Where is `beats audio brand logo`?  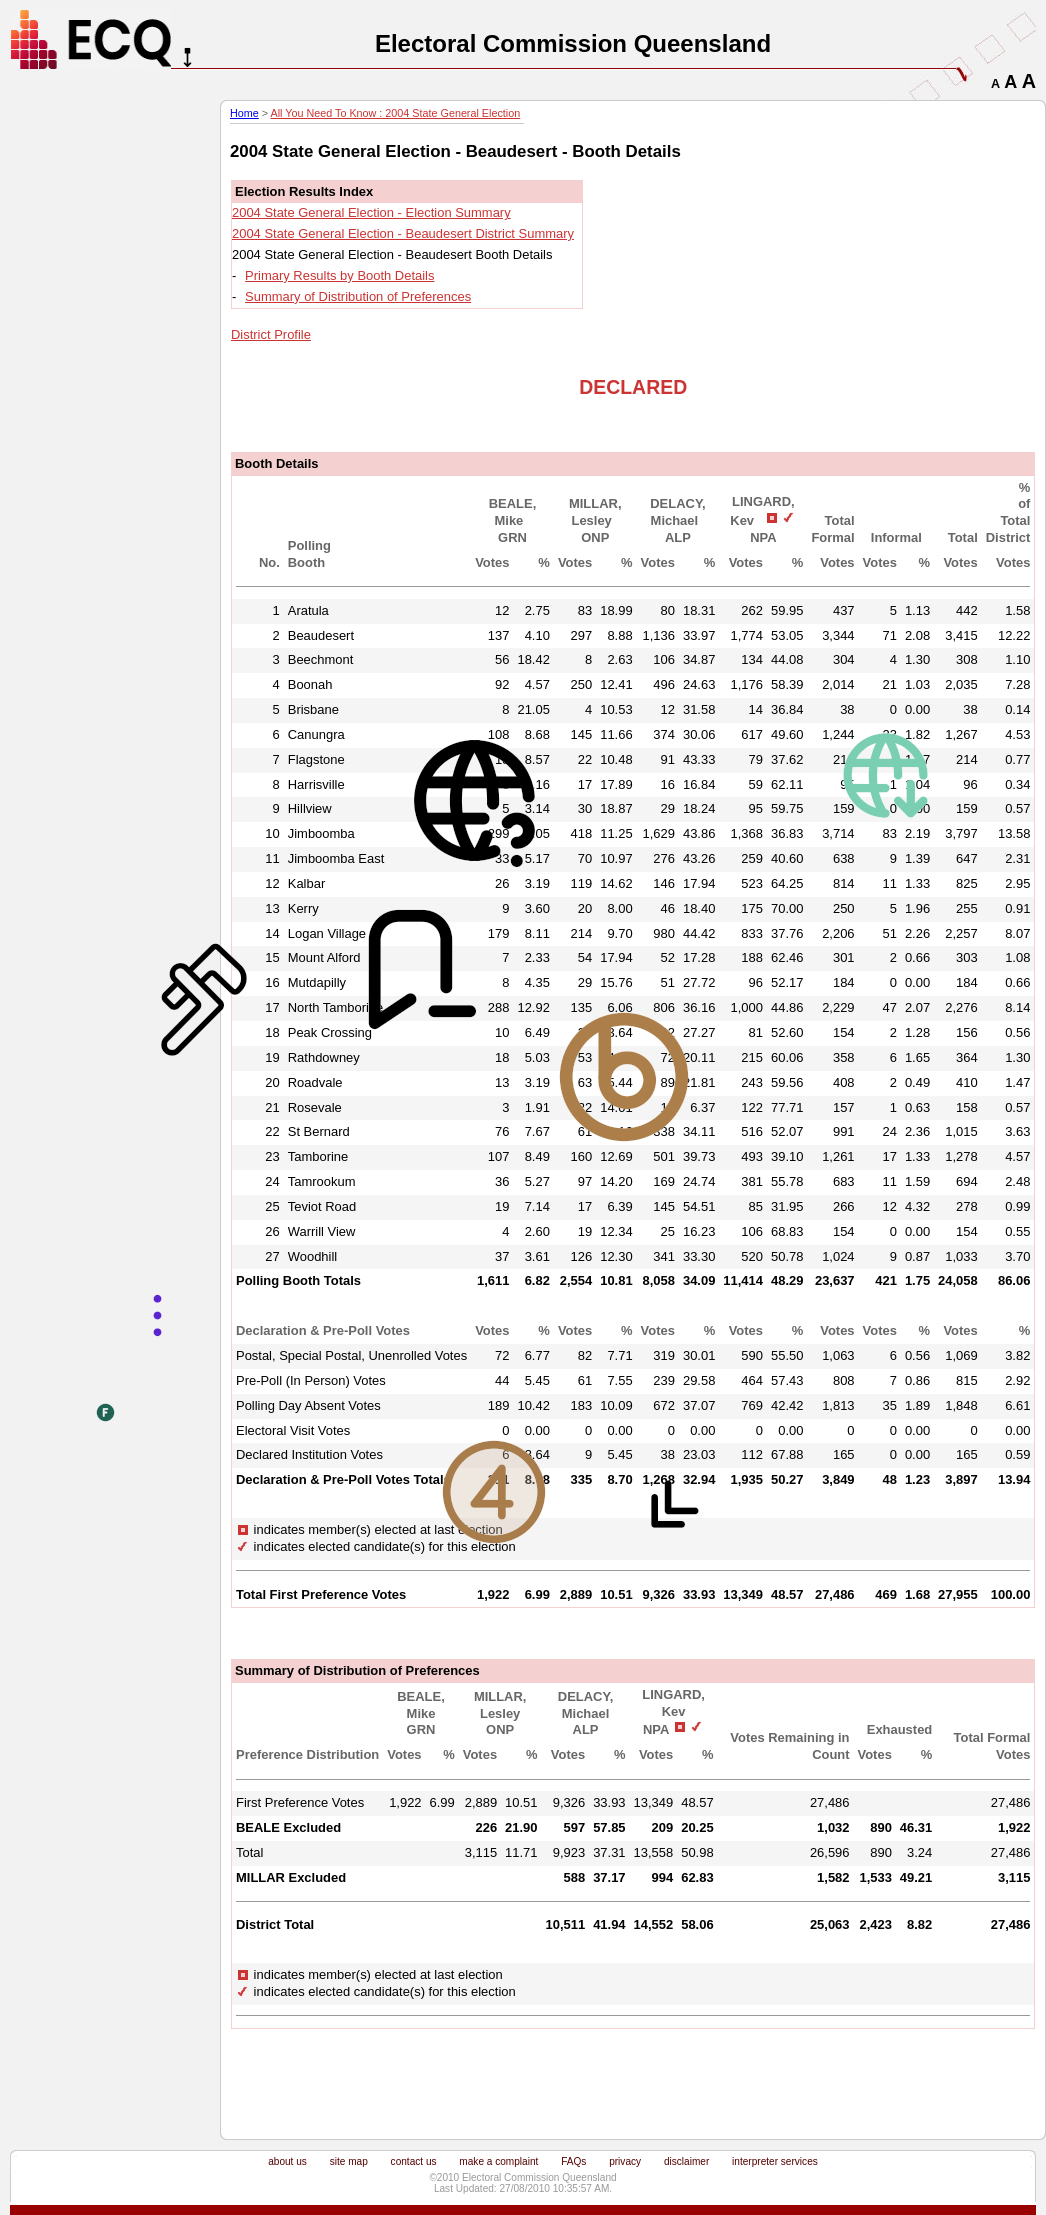 beats audio brand logo is located at coordinates (624, 1077).